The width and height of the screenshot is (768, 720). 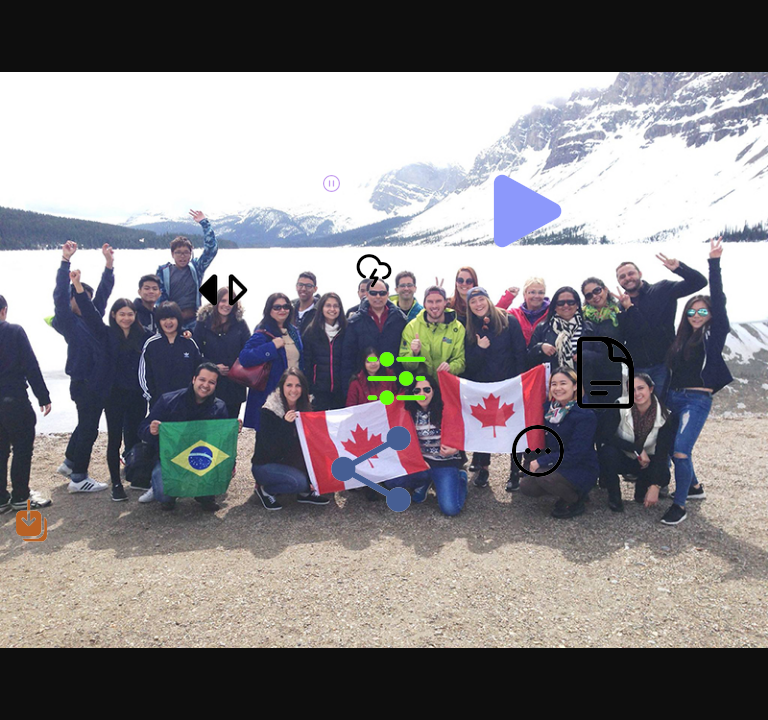 What do you see at coordinates (371, 469) in the screenshot?
I see `share this content` at bounding box center [371, 469].